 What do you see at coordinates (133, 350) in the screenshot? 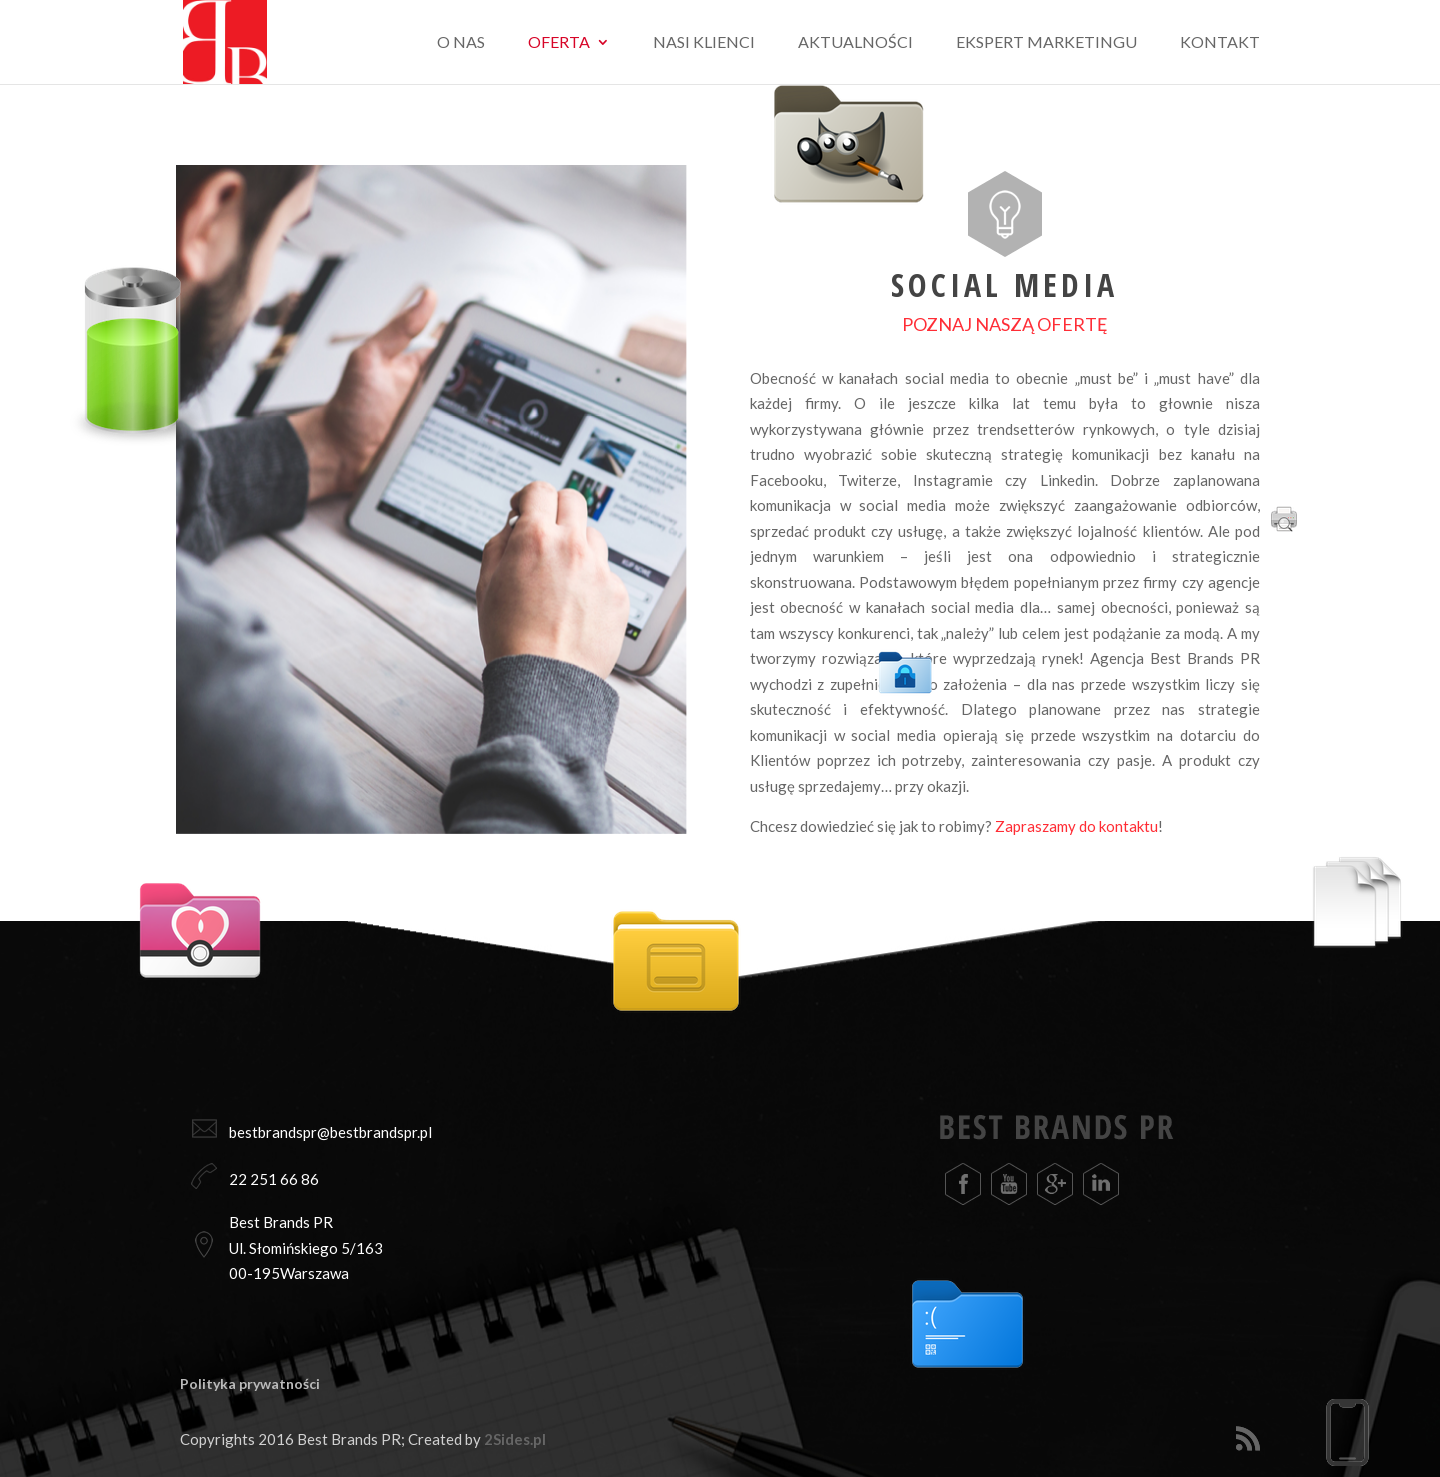
I see `view current battery level` at bounding box center [133, 350].